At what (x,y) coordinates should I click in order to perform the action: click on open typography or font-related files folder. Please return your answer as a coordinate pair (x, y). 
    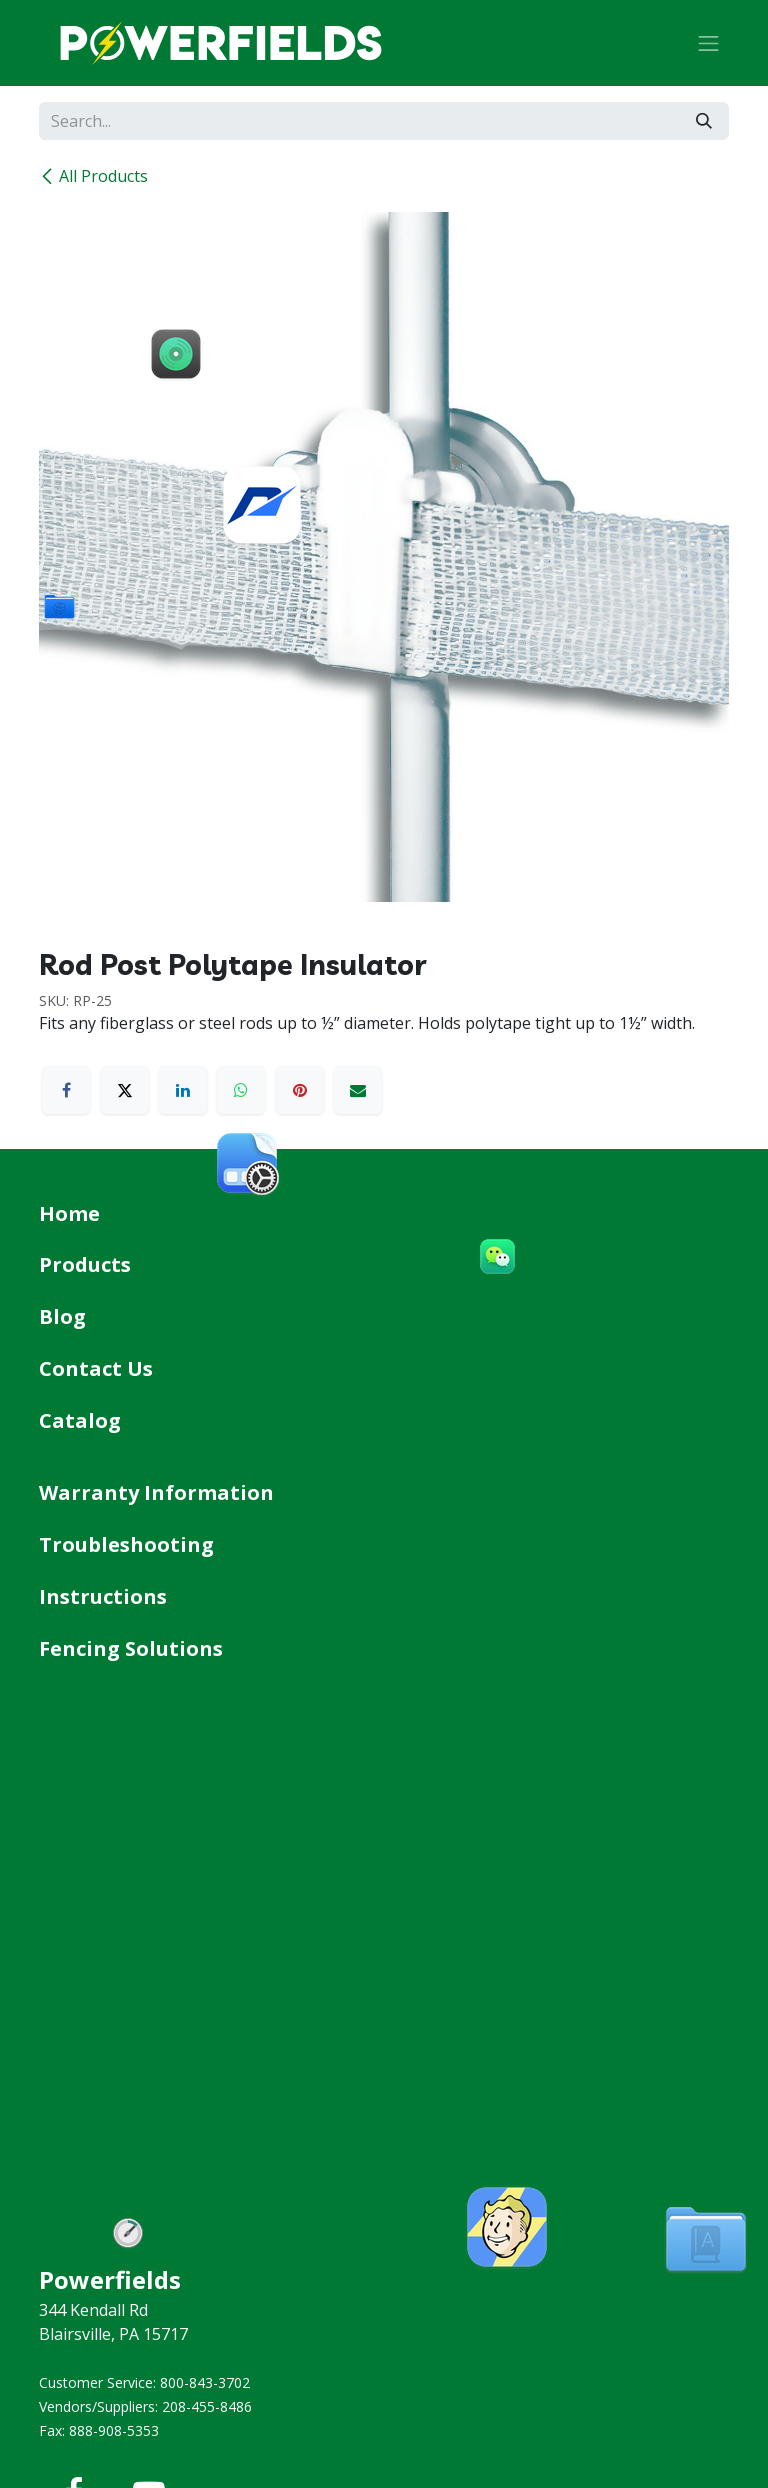
    Looking at the image, I should click on (706, 2239).